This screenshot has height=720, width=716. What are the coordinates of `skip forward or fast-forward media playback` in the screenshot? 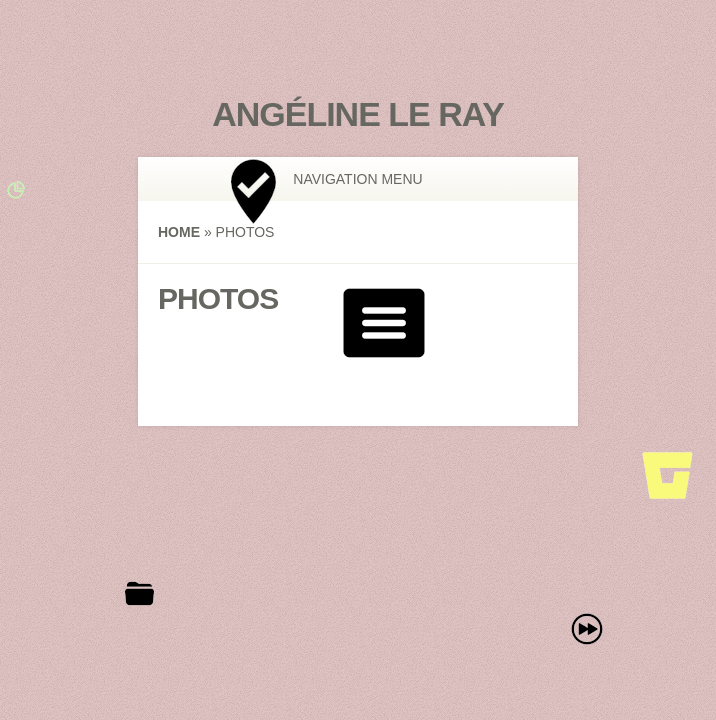 It's located at (587, 629).